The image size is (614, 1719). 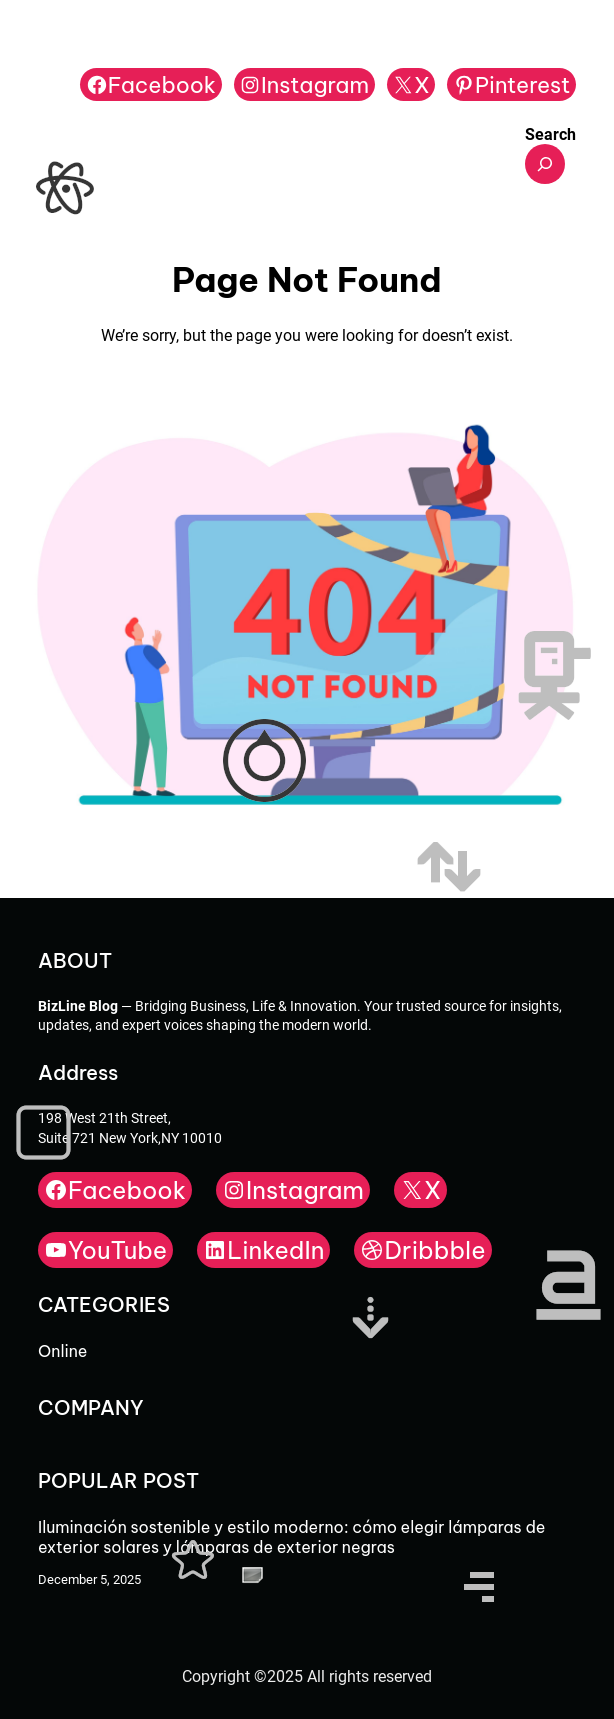 What do you see at coordinates (65, 188) in the screenshot?
I see `open Atom text editor` at bounding box center [65, 188].